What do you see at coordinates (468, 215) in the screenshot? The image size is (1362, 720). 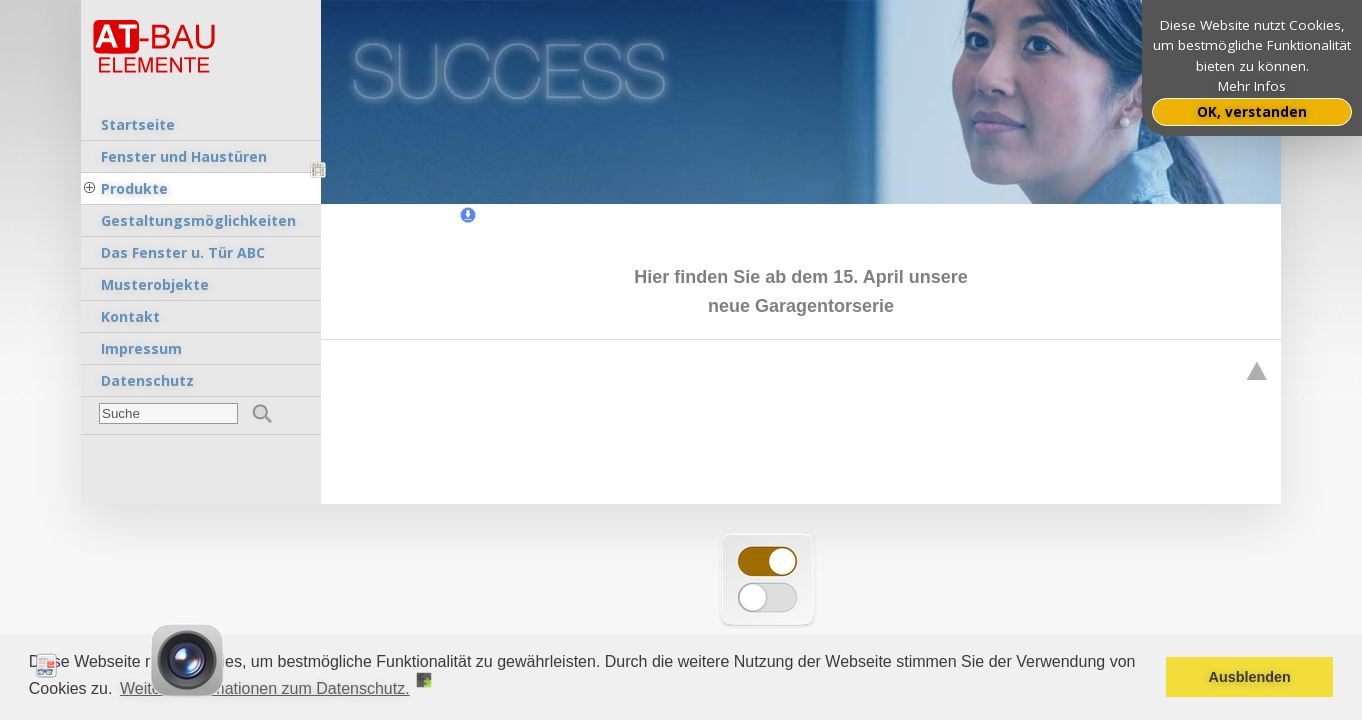 I see `access your downloads folder` at bounding box center [468, 215].